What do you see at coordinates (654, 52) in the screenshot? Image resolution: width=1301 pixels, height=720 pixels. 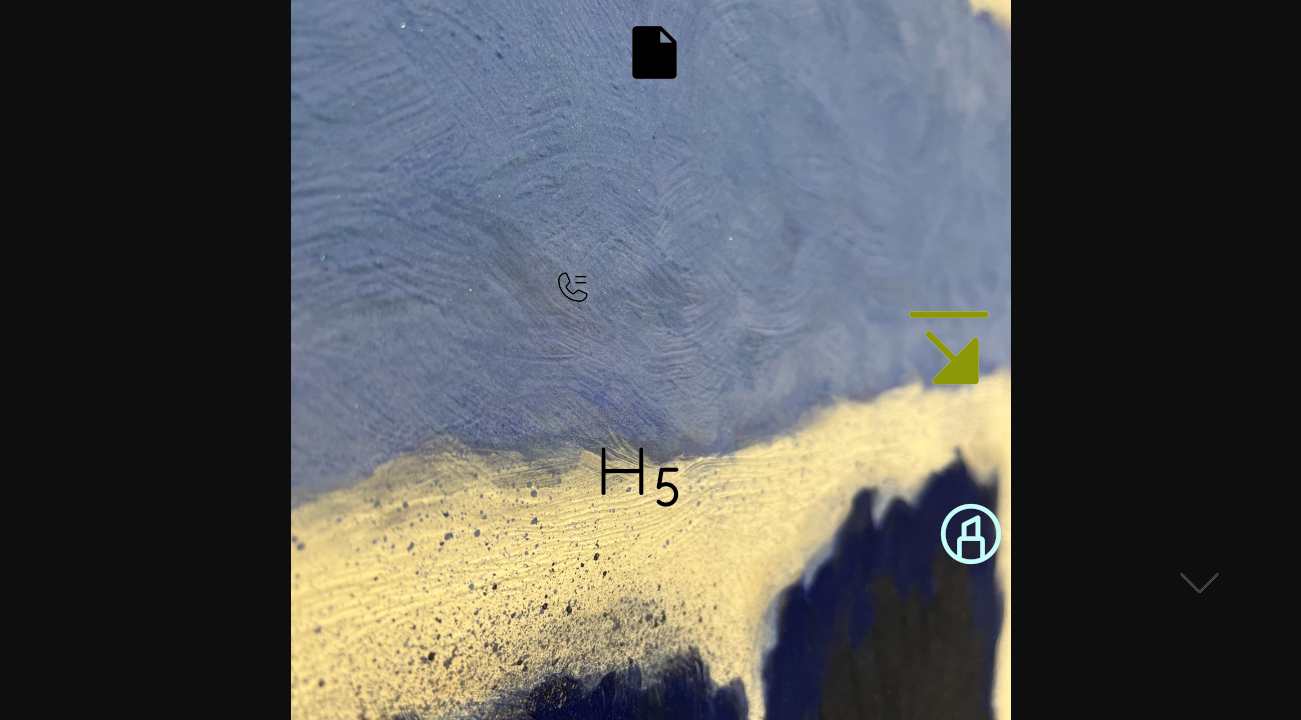 I see `view or open a file` at bounding box center [654, 52].